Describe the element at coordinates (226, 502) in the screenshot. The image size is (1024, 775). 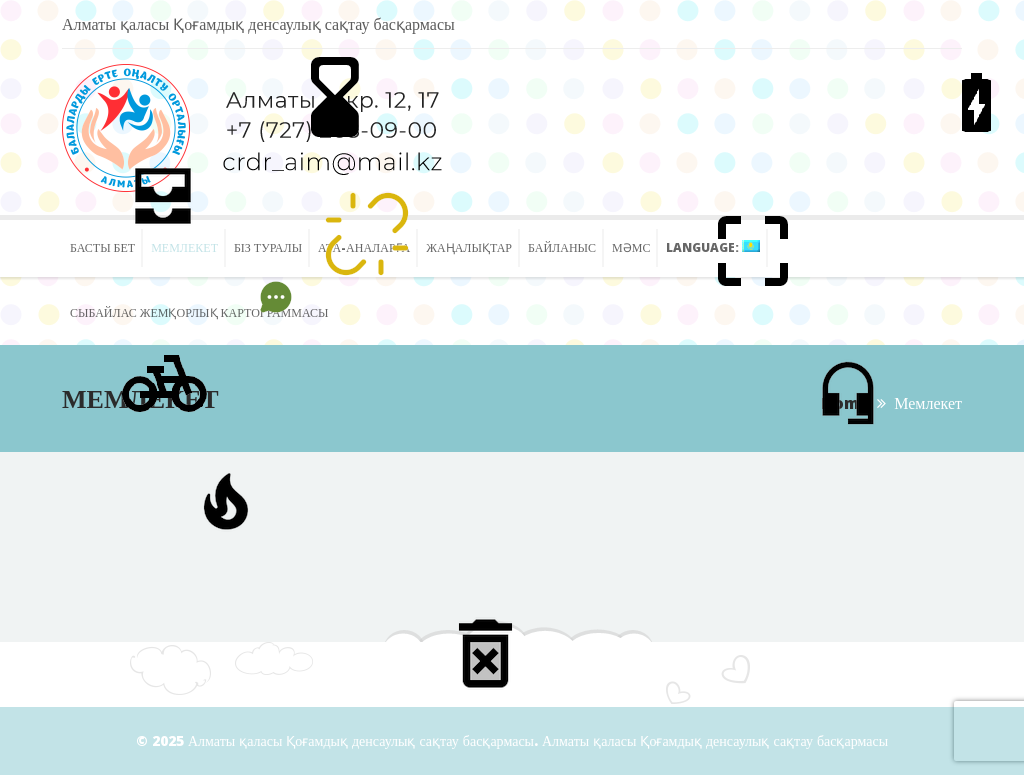
I see `locate nearby fire stations` at that location.